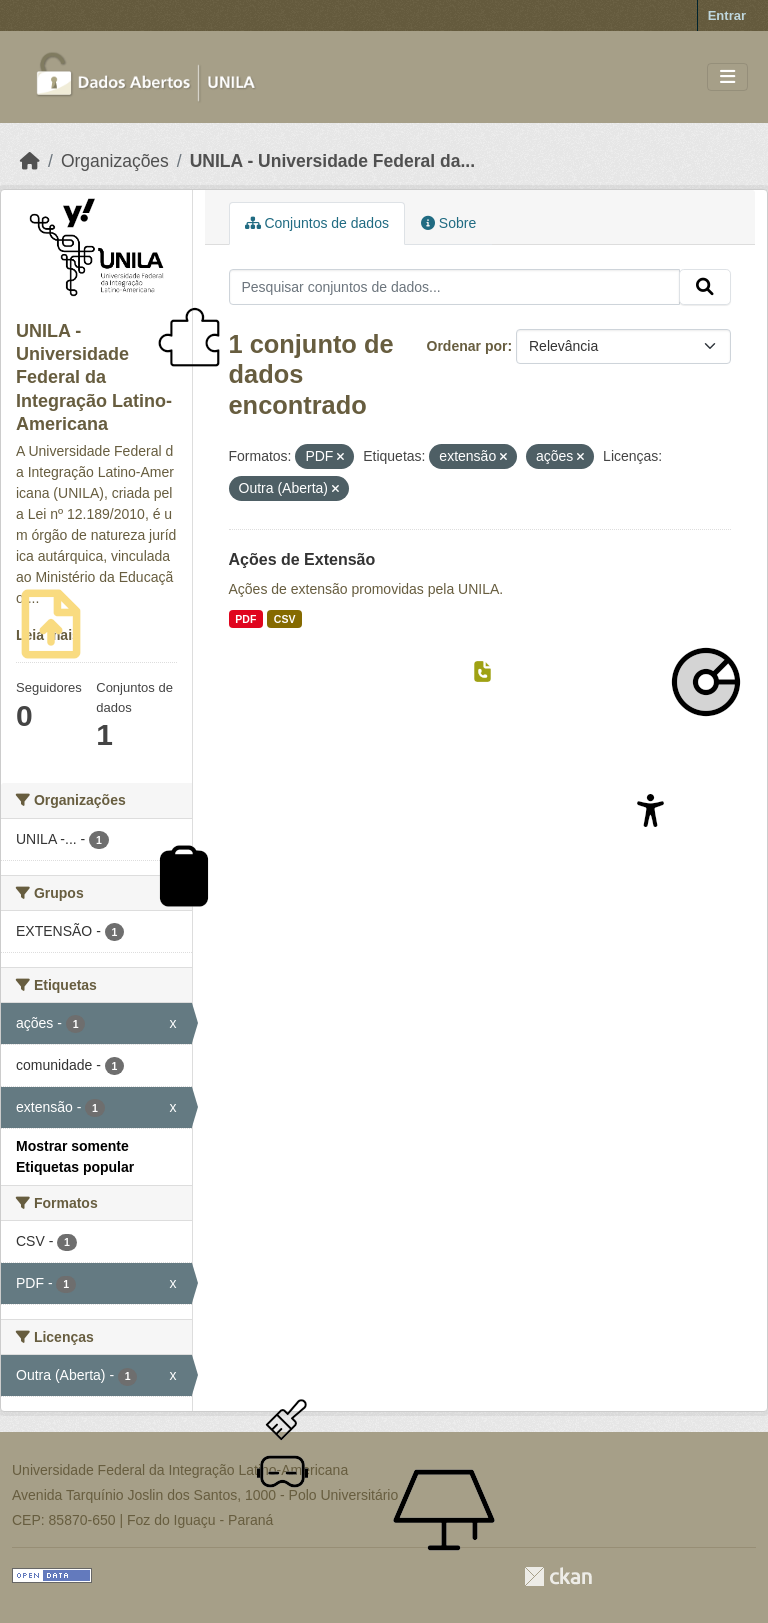  Describe the element at coordinates (184, 876) in the screenshot. I see `copy content to clipboard` at that location.